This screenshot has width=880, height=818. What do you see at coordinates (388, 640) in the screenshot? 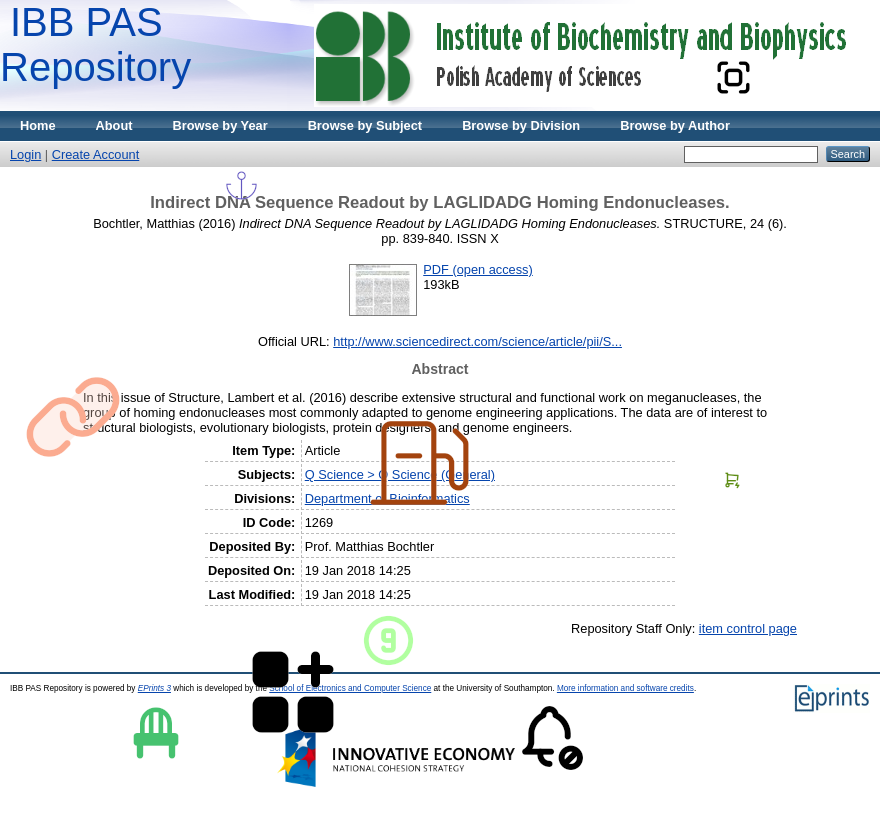
I see `indicates item number 9 in a numbered list or sequence` at bounding box center [388, 640].